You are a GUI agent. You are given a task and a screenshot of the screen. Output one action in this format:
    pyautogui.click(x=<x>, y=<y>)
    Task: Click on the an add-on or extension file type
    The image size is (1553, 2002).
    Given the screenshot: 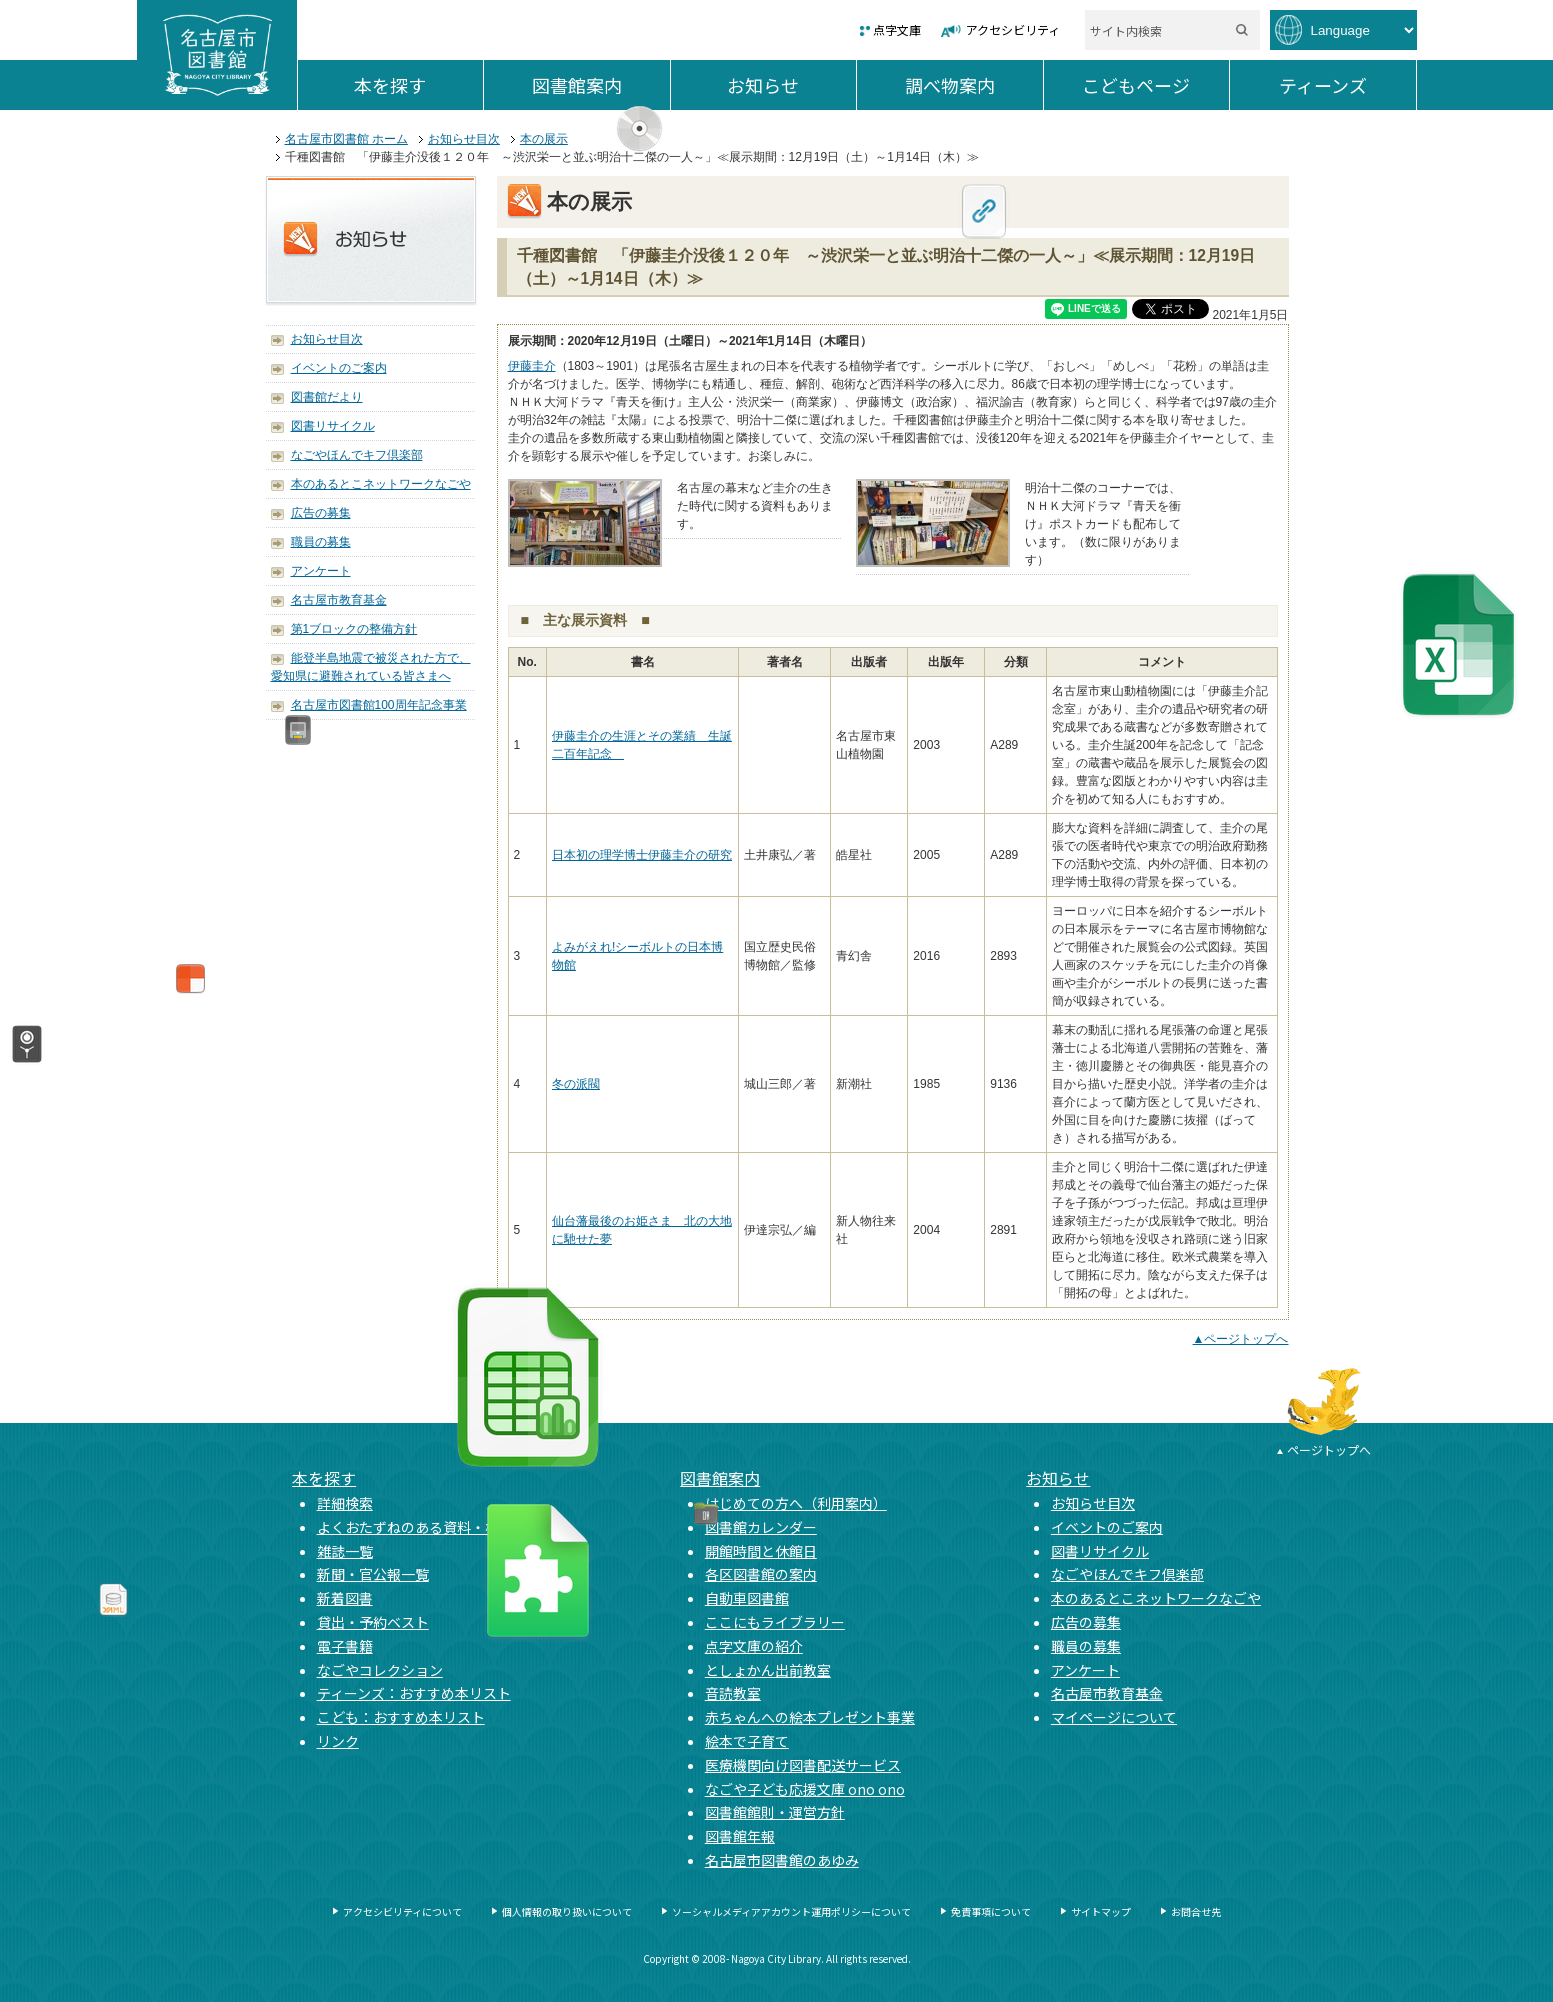 What is the action you would take?
    pyautogui.click(x=538, y=1573)
    